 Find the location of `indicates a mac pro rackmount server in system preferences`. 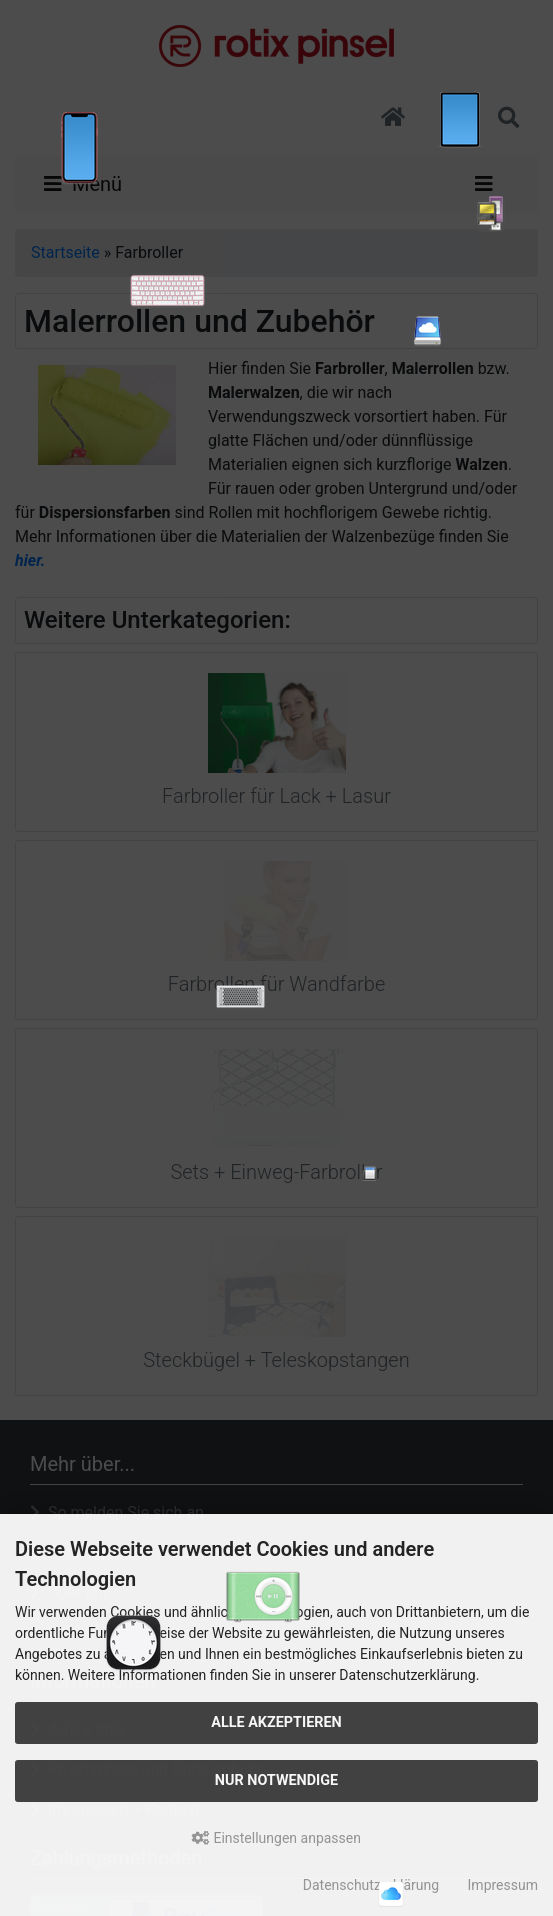

indicates a mac pro rackmount server in system preferences is located at coordinates (240, 996).